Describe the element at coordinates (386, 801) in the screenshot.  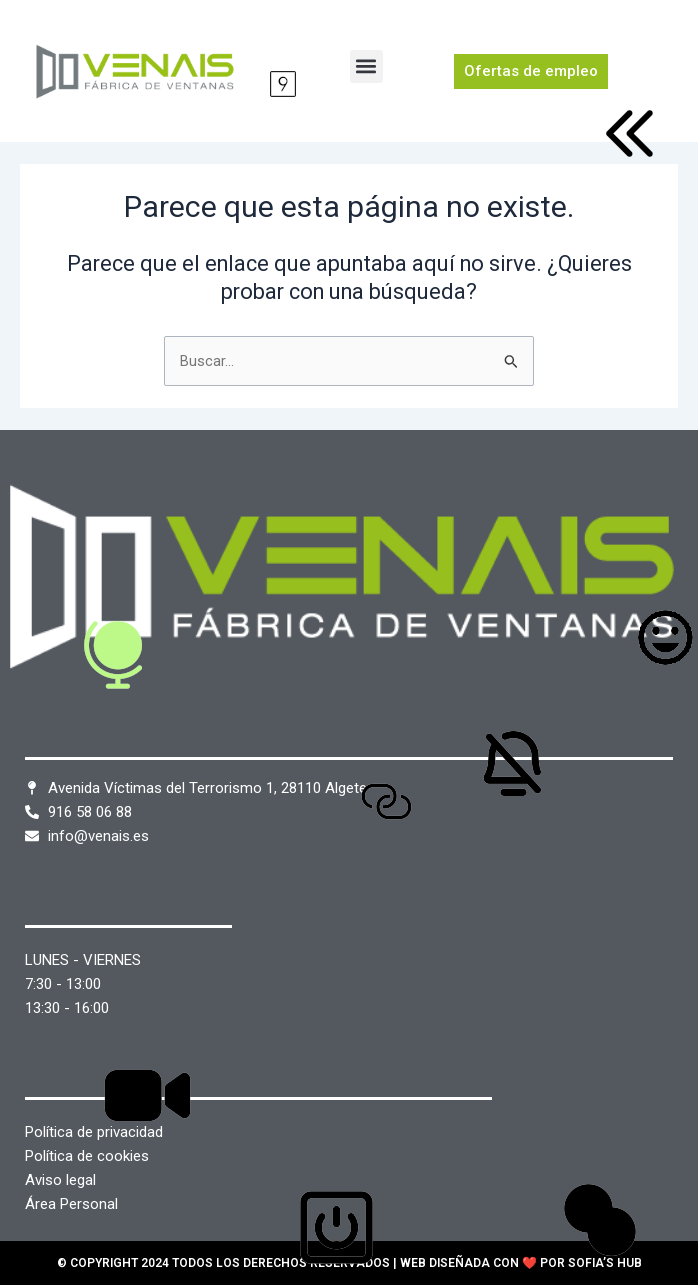
I see `insert or create a hyperlink` at that location.